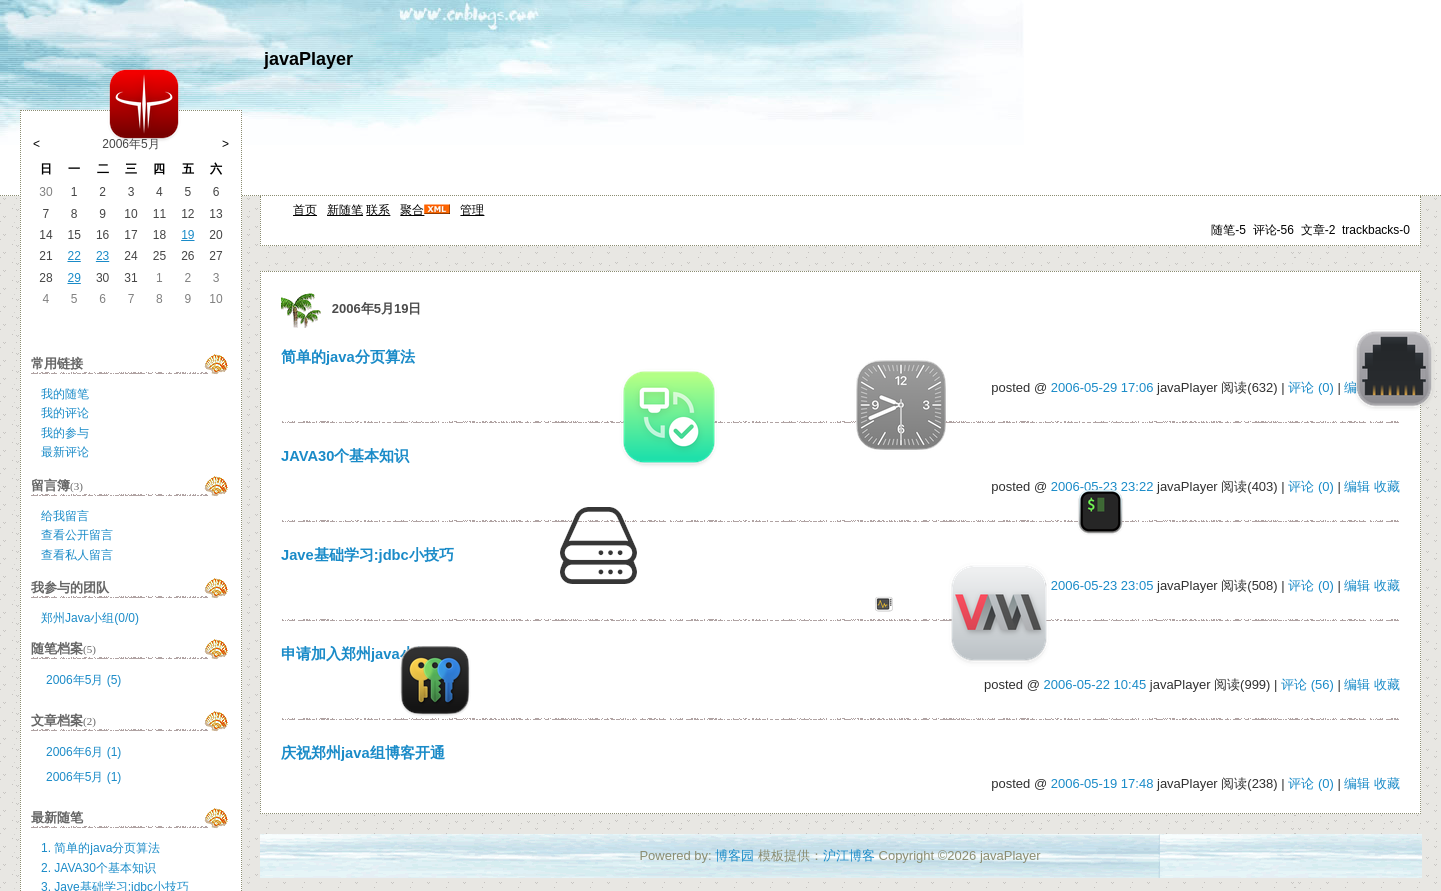  Describe the element at coordinates (1394, 370) in the screenshot. I see `configure DSL network connection settings` at that location.